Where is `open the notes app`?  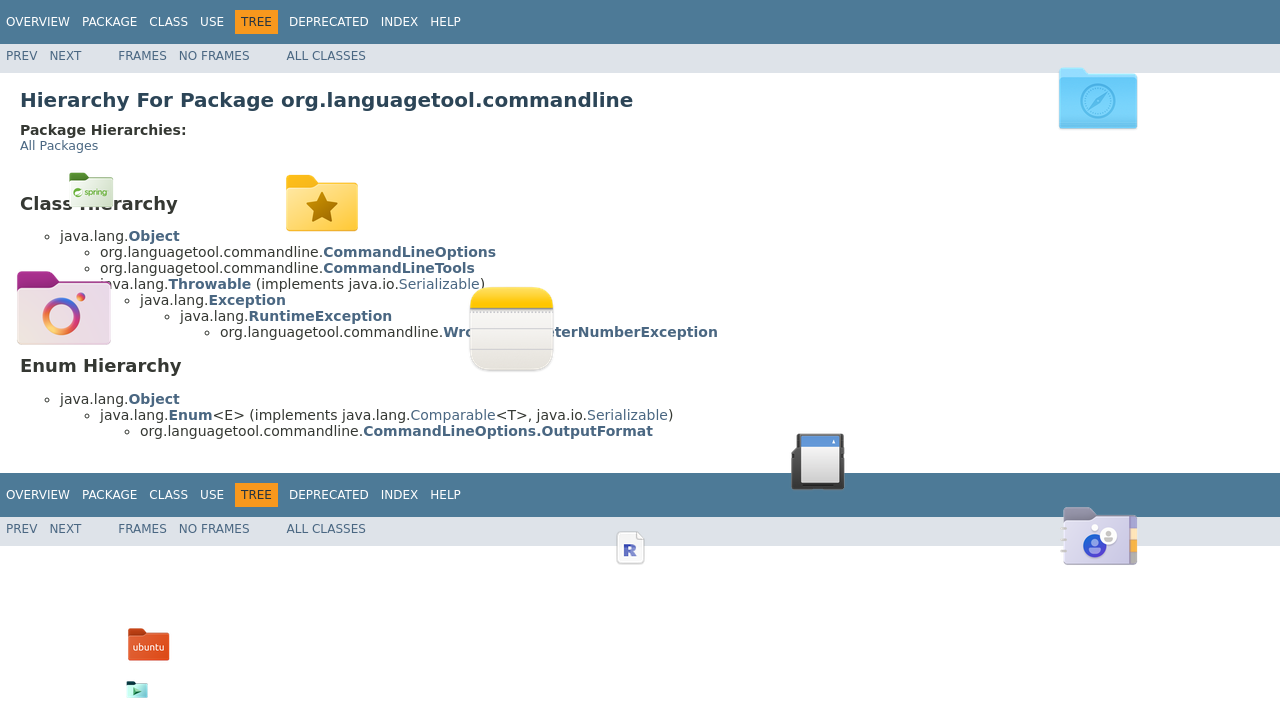 open the notes app is located at coordinates (511, 328).